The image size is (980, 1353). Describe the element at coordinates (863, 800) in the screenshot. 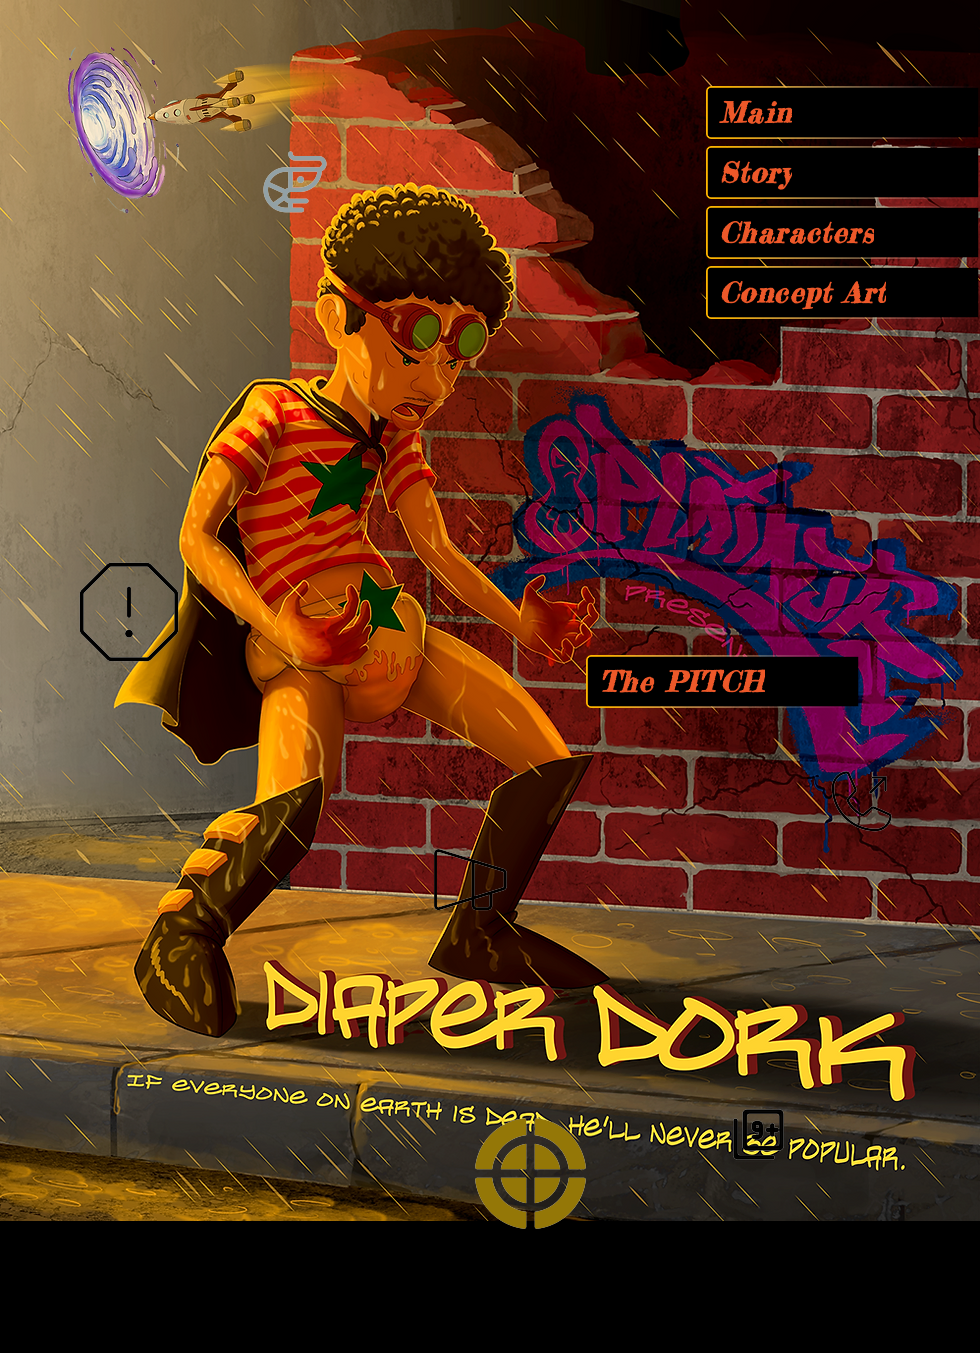

I see `make an outgoing call` at that location.